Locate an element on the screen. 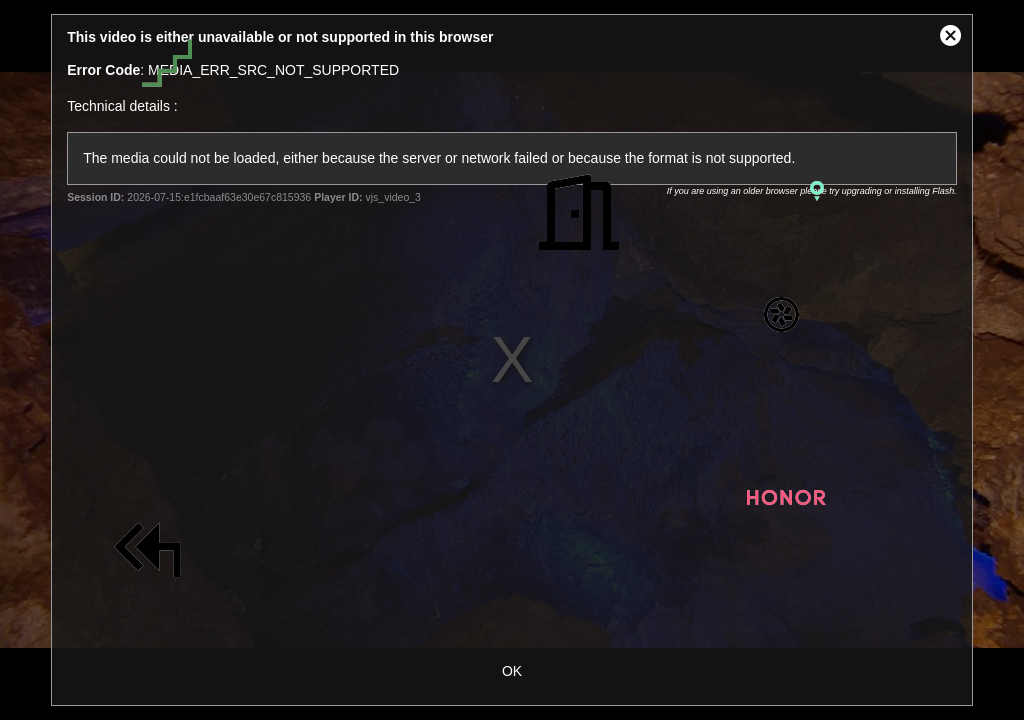 Image resolution: width=1024 pixels, height=720 pixels. log out or exit the application is located at coordinates (579, 214).